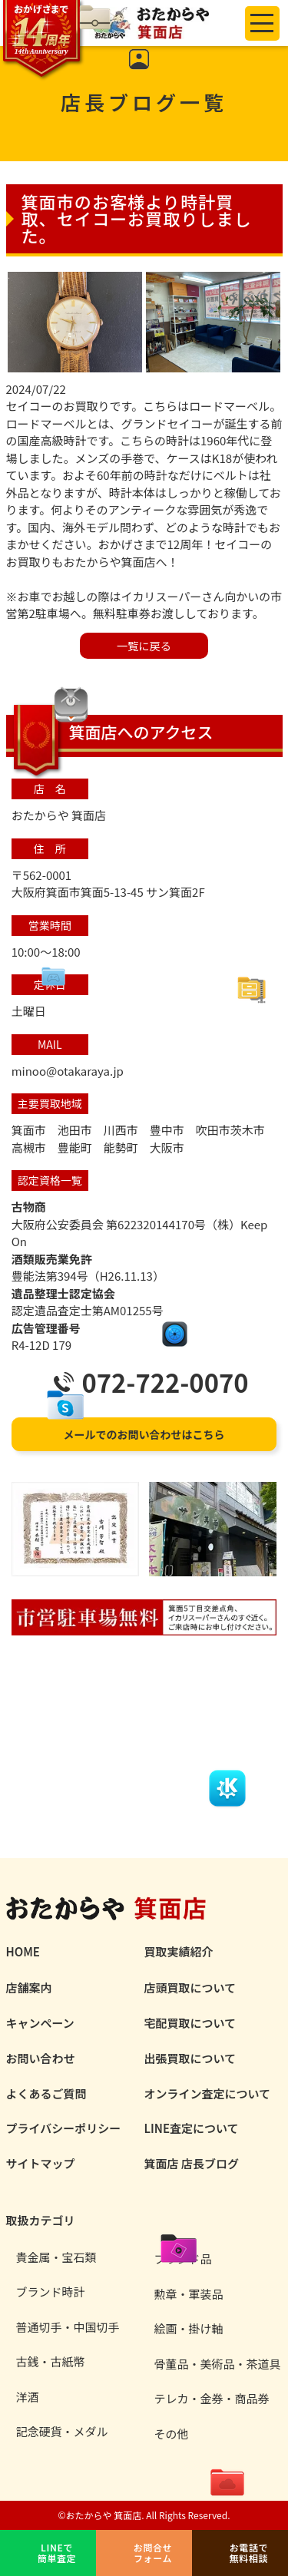 This screenshot has width=288, height=2576. Describe the element at coordinates (139, 59) in the screenshot. I see `configure login screen settings` at that location.